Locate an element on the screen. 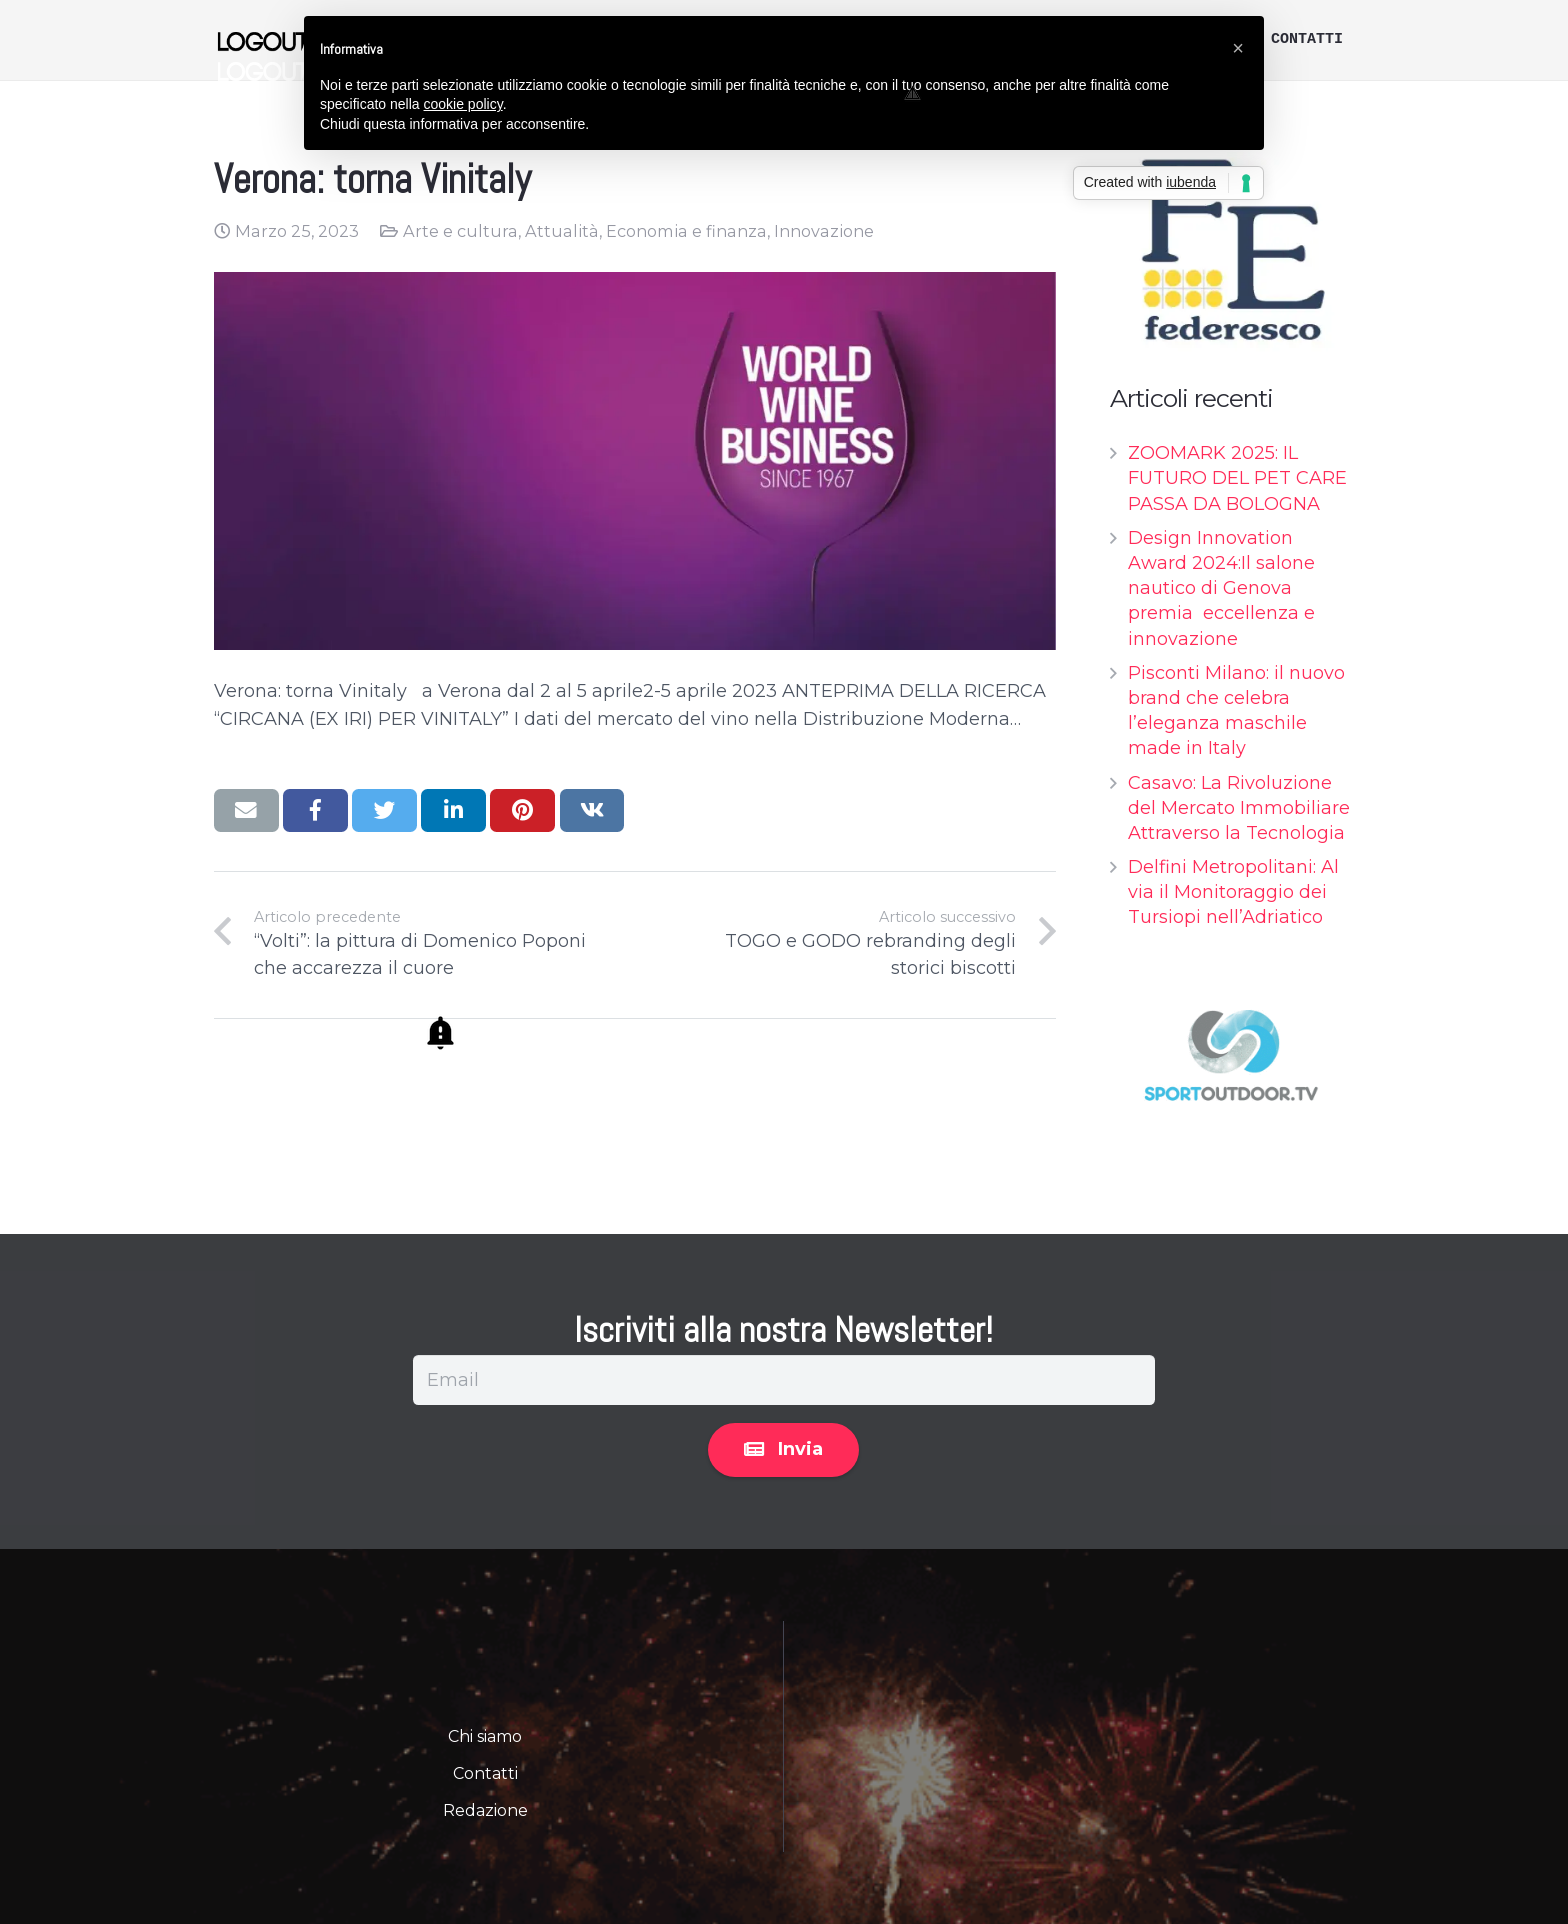  view image details or metadata is located at coordinates (912, 92).